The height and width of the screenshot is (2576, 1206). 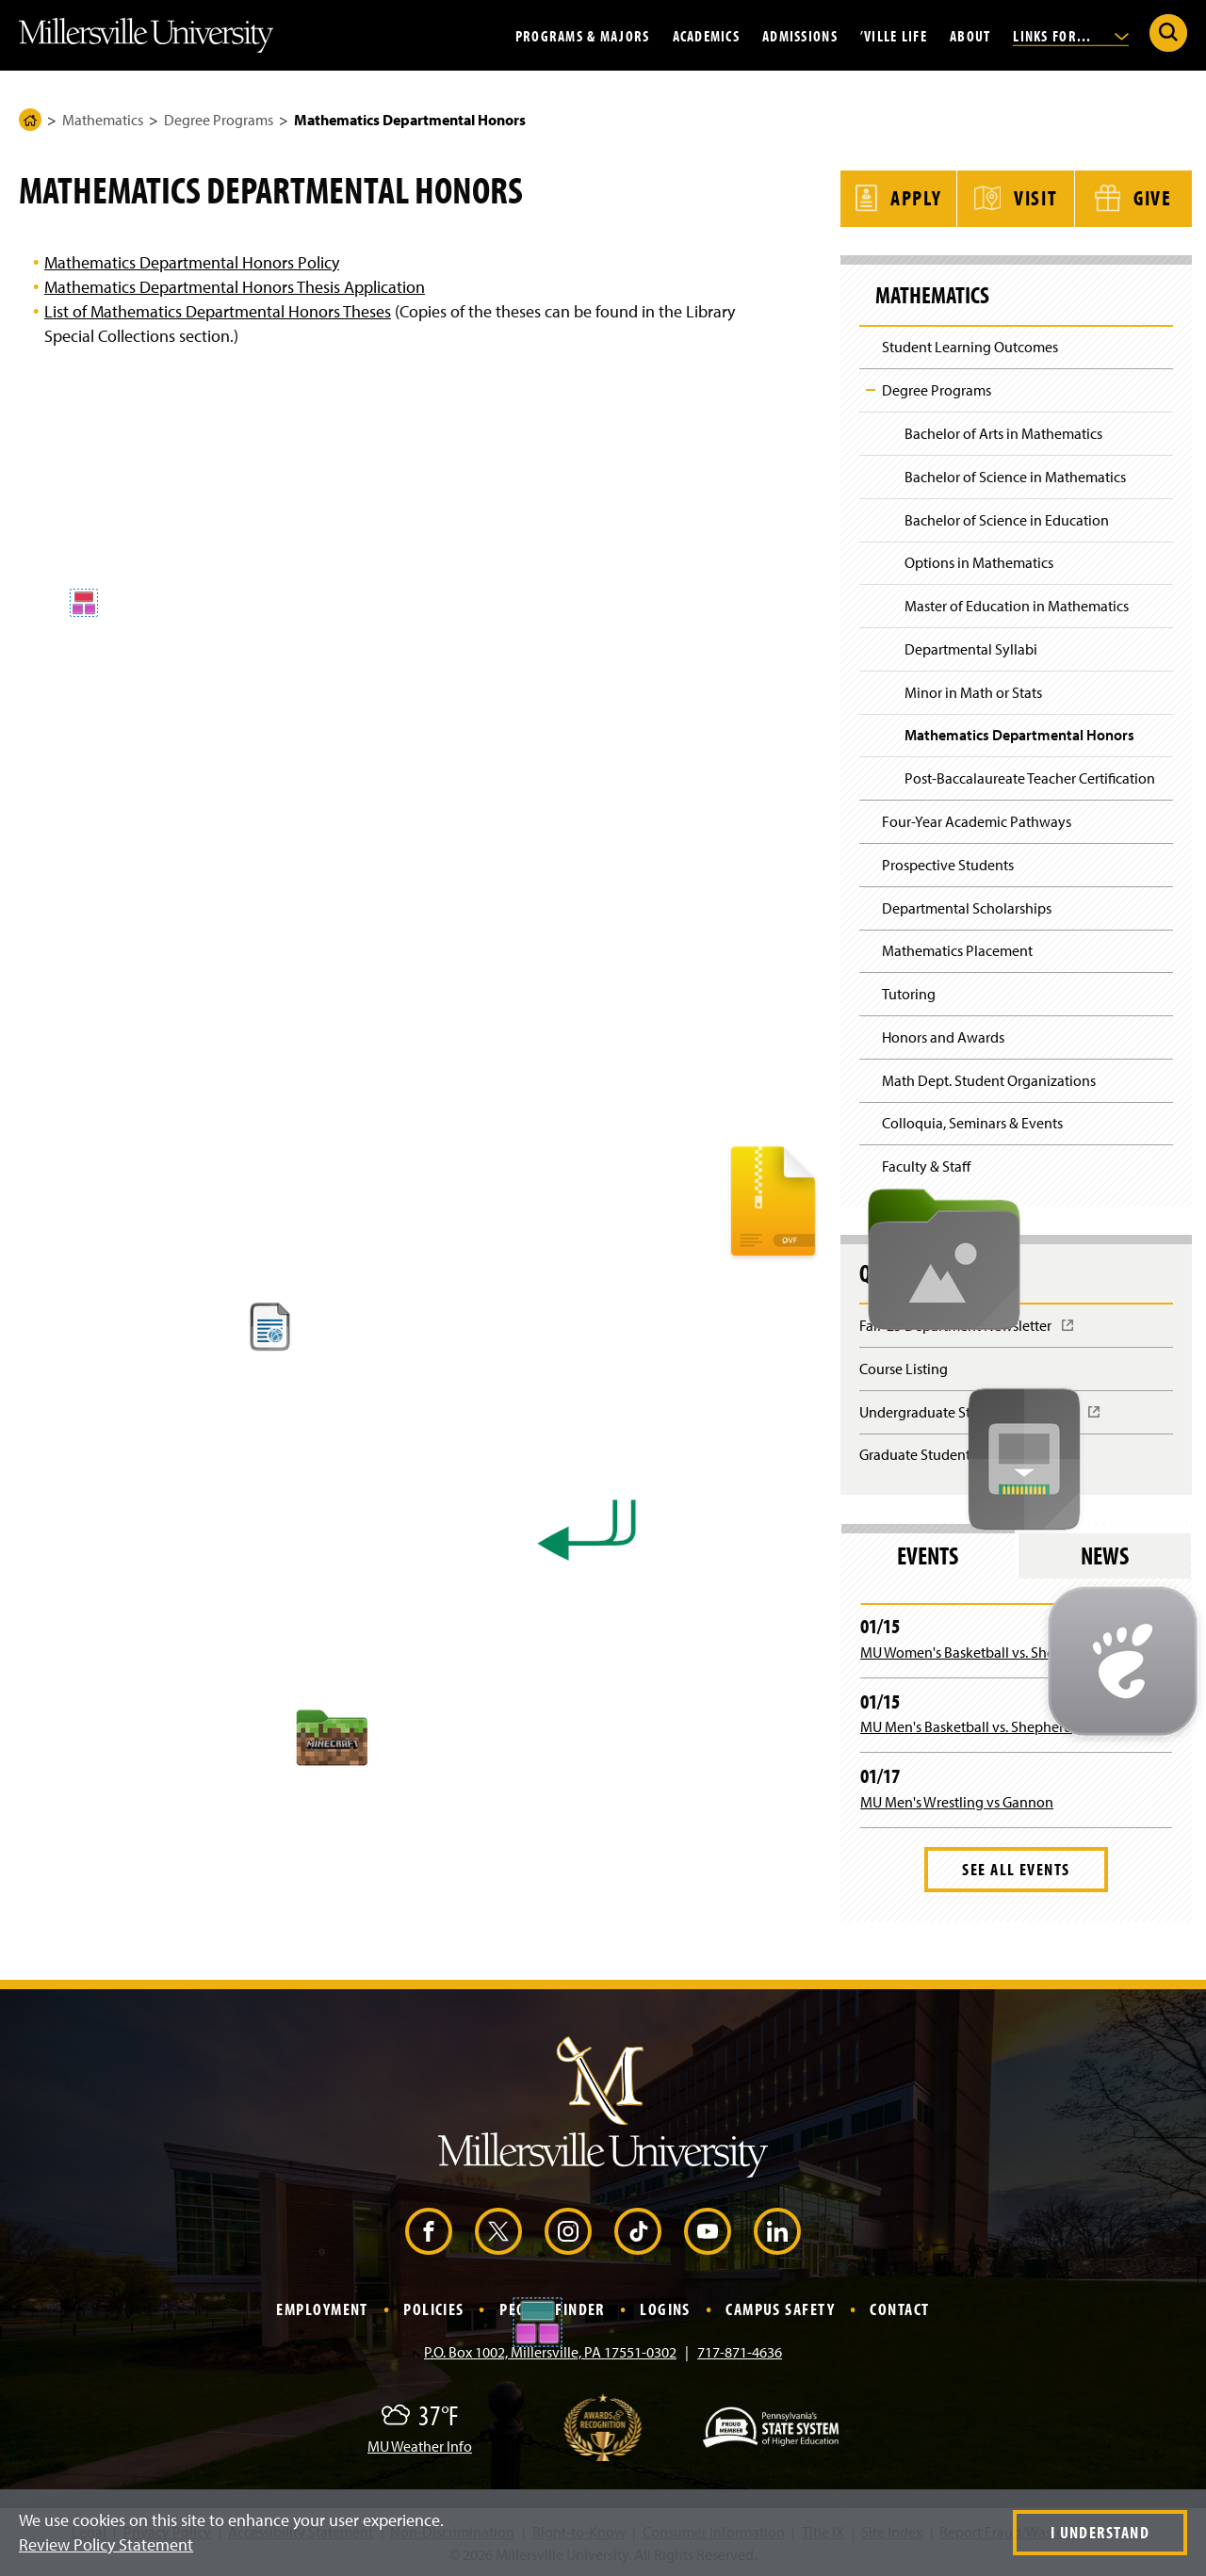 What do you see at coordinates (1024, 1459) in the screenshot?
I see `a ROM file or cartridge game data` at bounding box center [1024, 1459].